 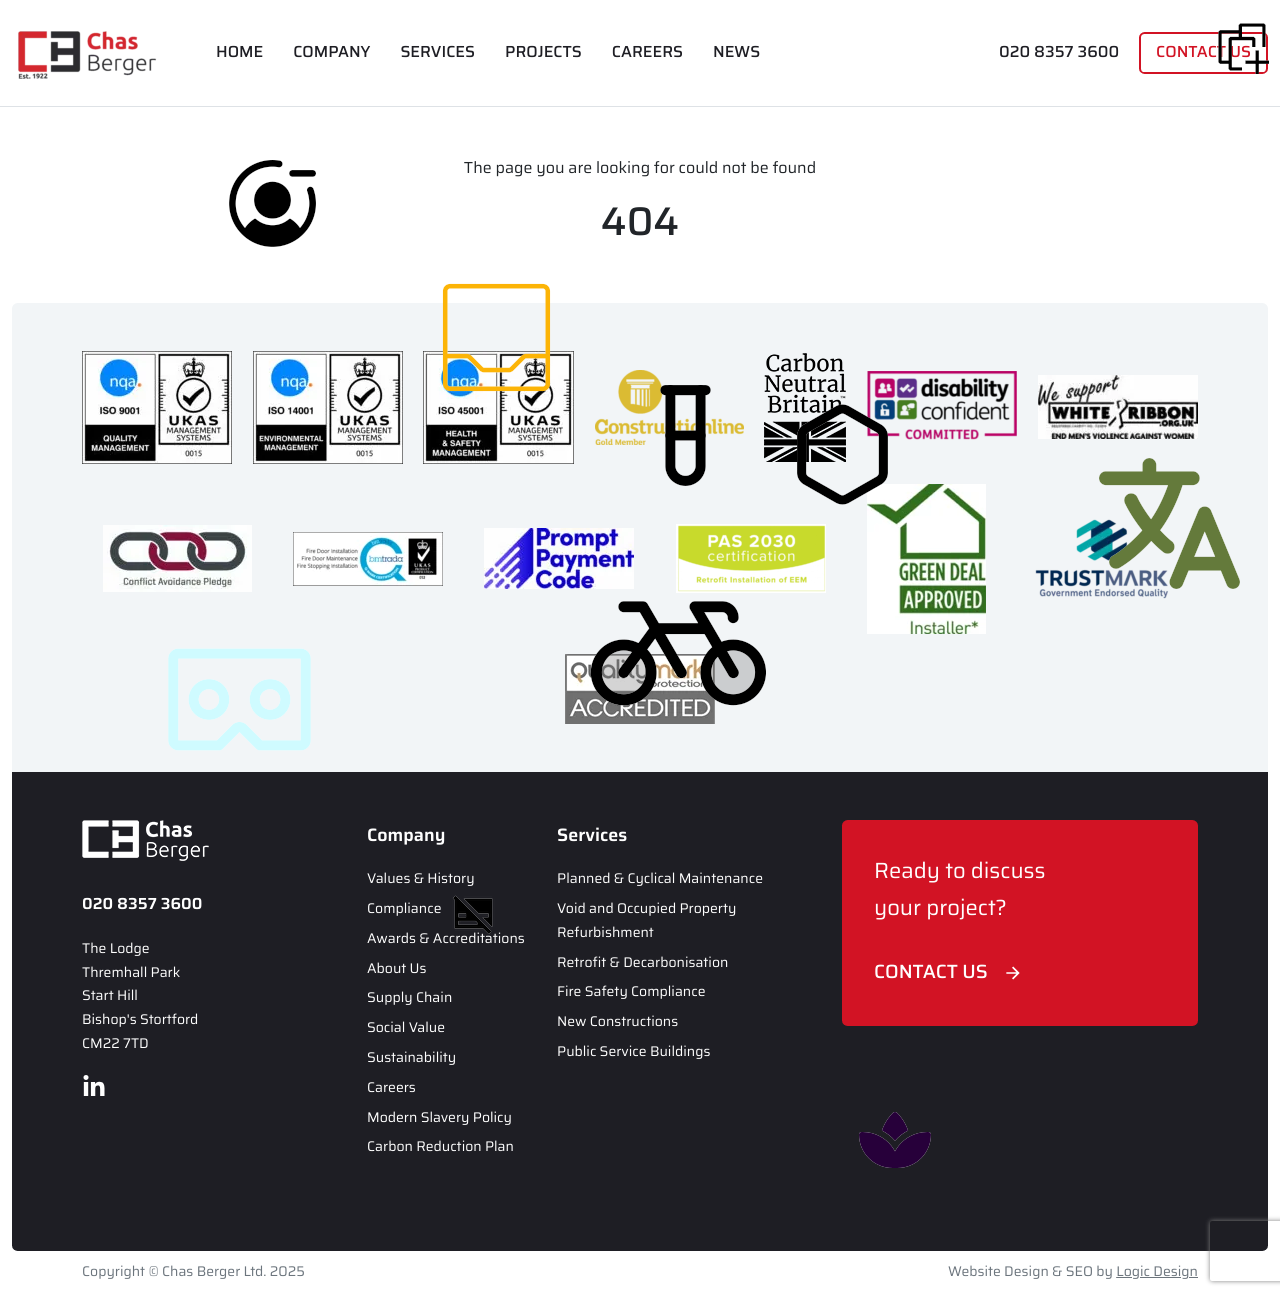 What do you see at coordinates (239, 699) in the screenshot?
I see `launch virtual reality or VR mode` at bounding box center [239, 699].